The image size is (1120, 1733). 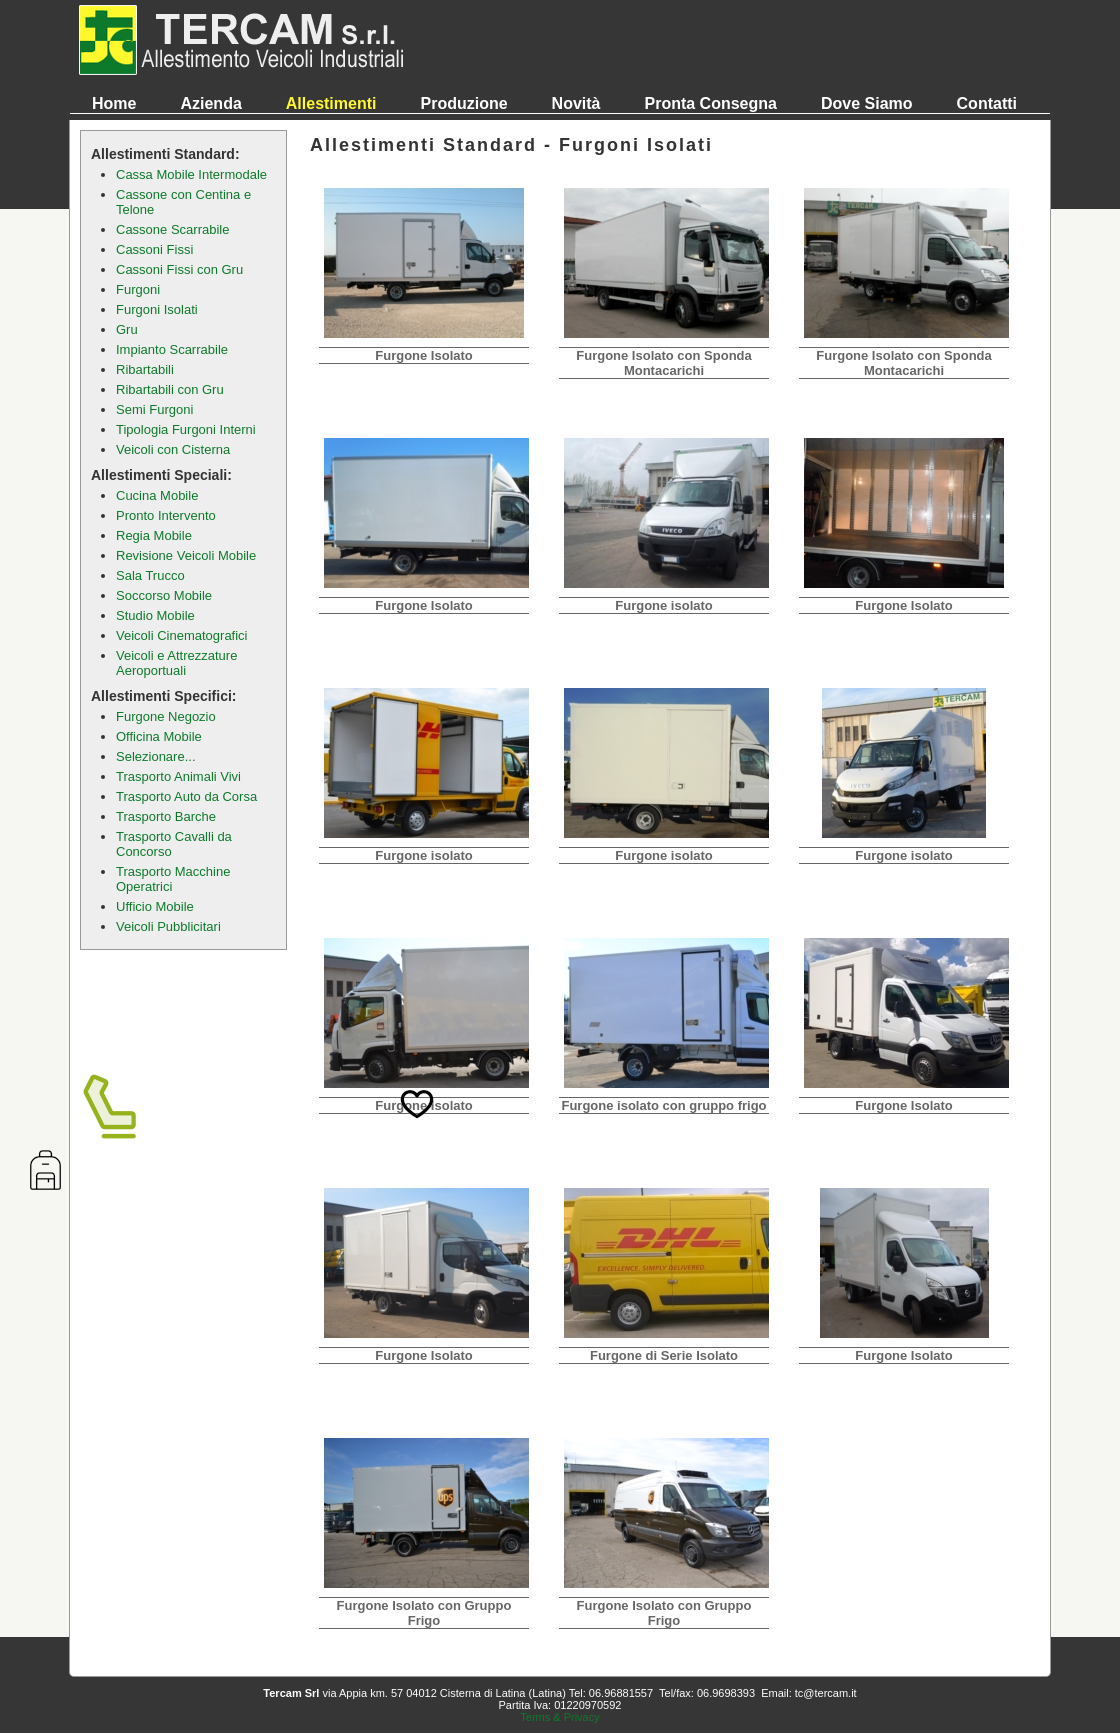 I want to click on access your inventory or storage, so click(x=45, y=1171).